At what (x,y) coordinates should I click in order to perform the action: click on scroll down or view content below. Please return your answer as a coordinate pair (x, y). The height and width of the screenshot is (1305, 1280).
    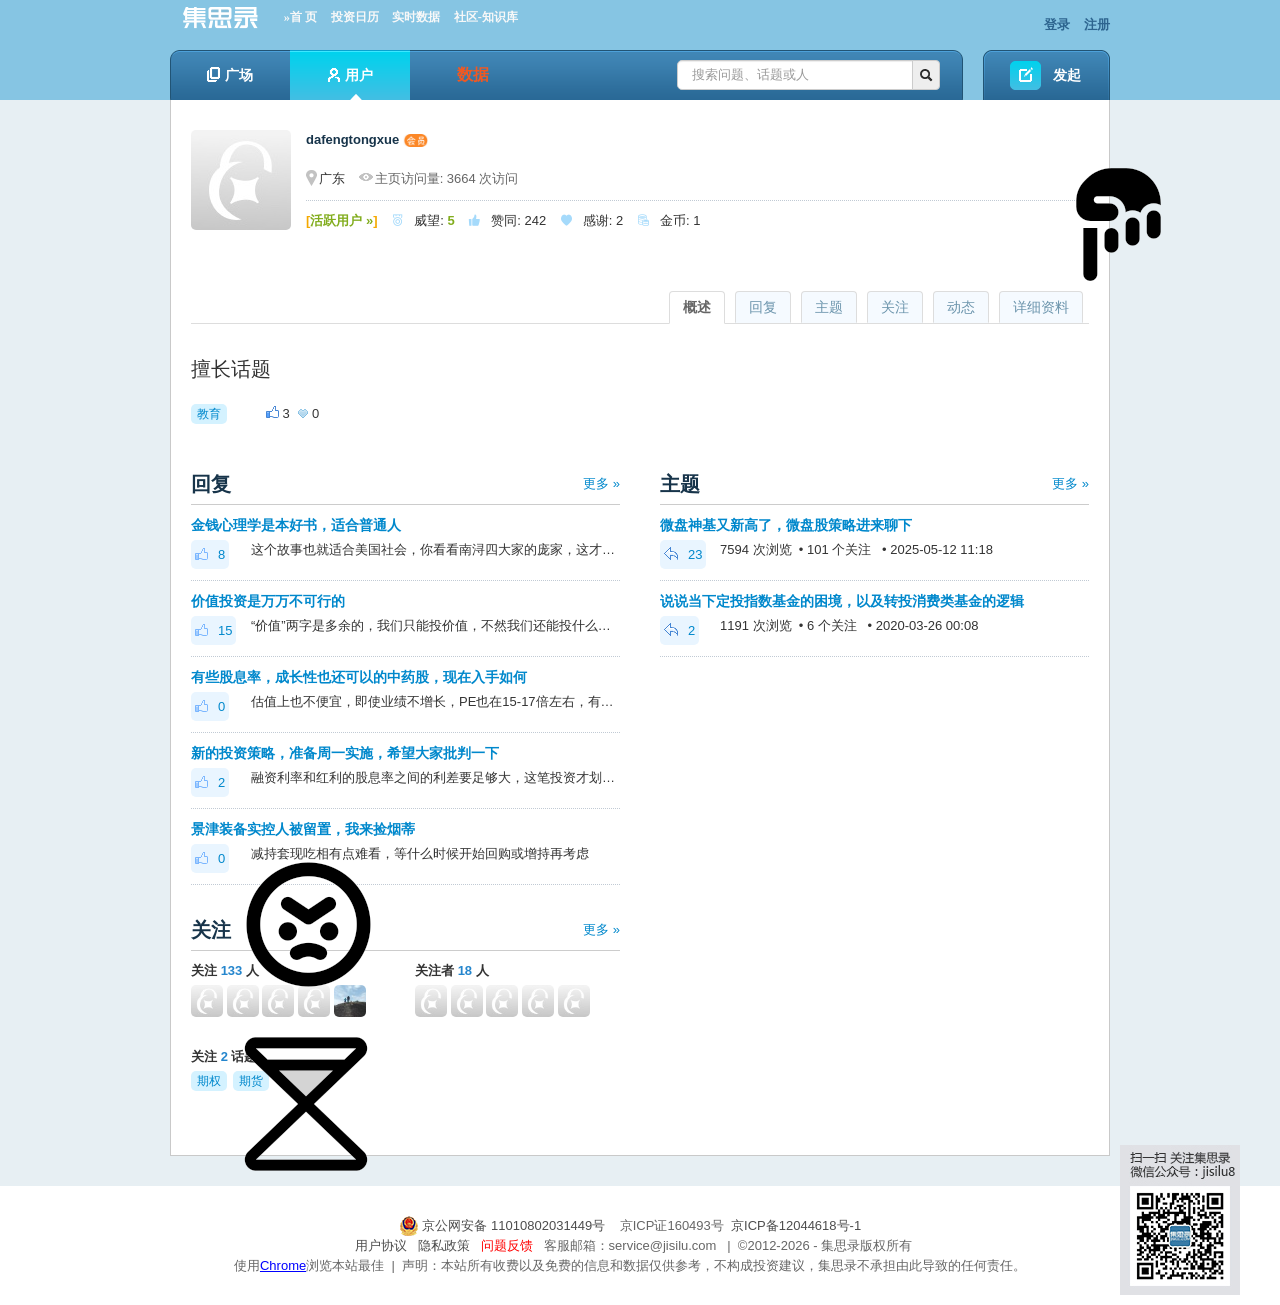
    Looking at the image, I should click on (1118, 224).